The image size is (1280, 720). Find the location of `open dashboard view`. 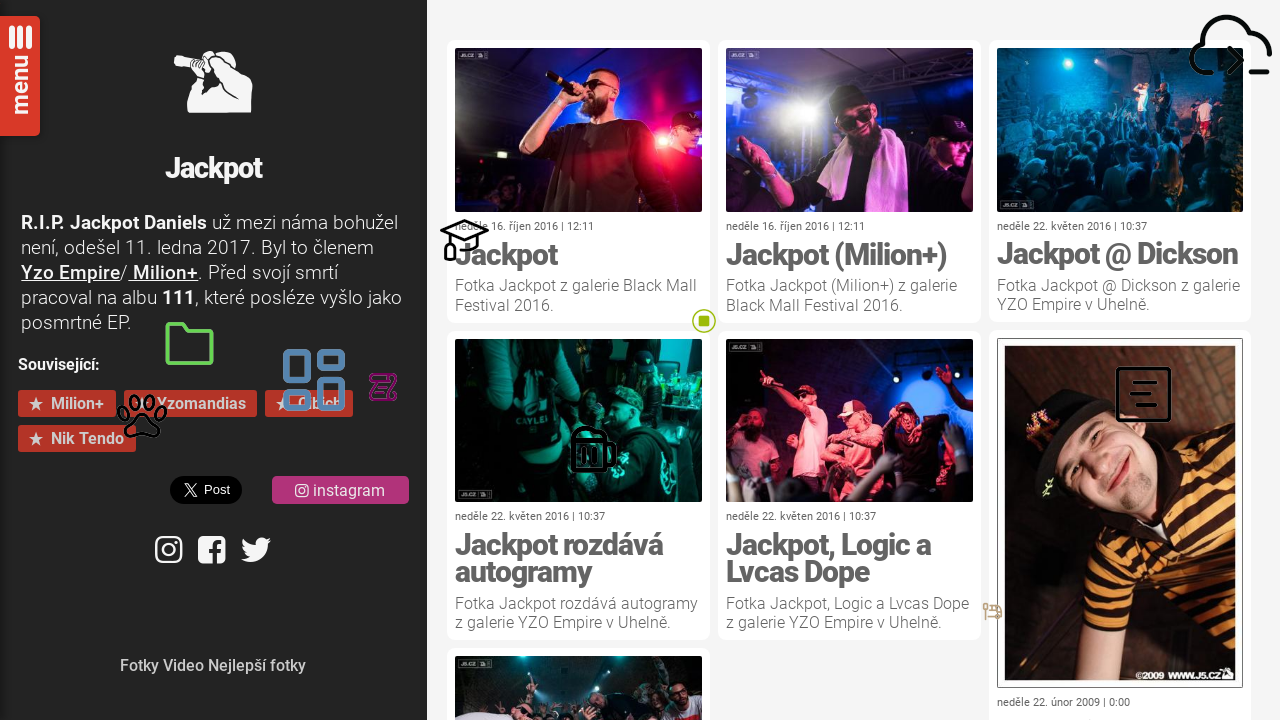

open dashboard view is located at coordinates (314, 380).